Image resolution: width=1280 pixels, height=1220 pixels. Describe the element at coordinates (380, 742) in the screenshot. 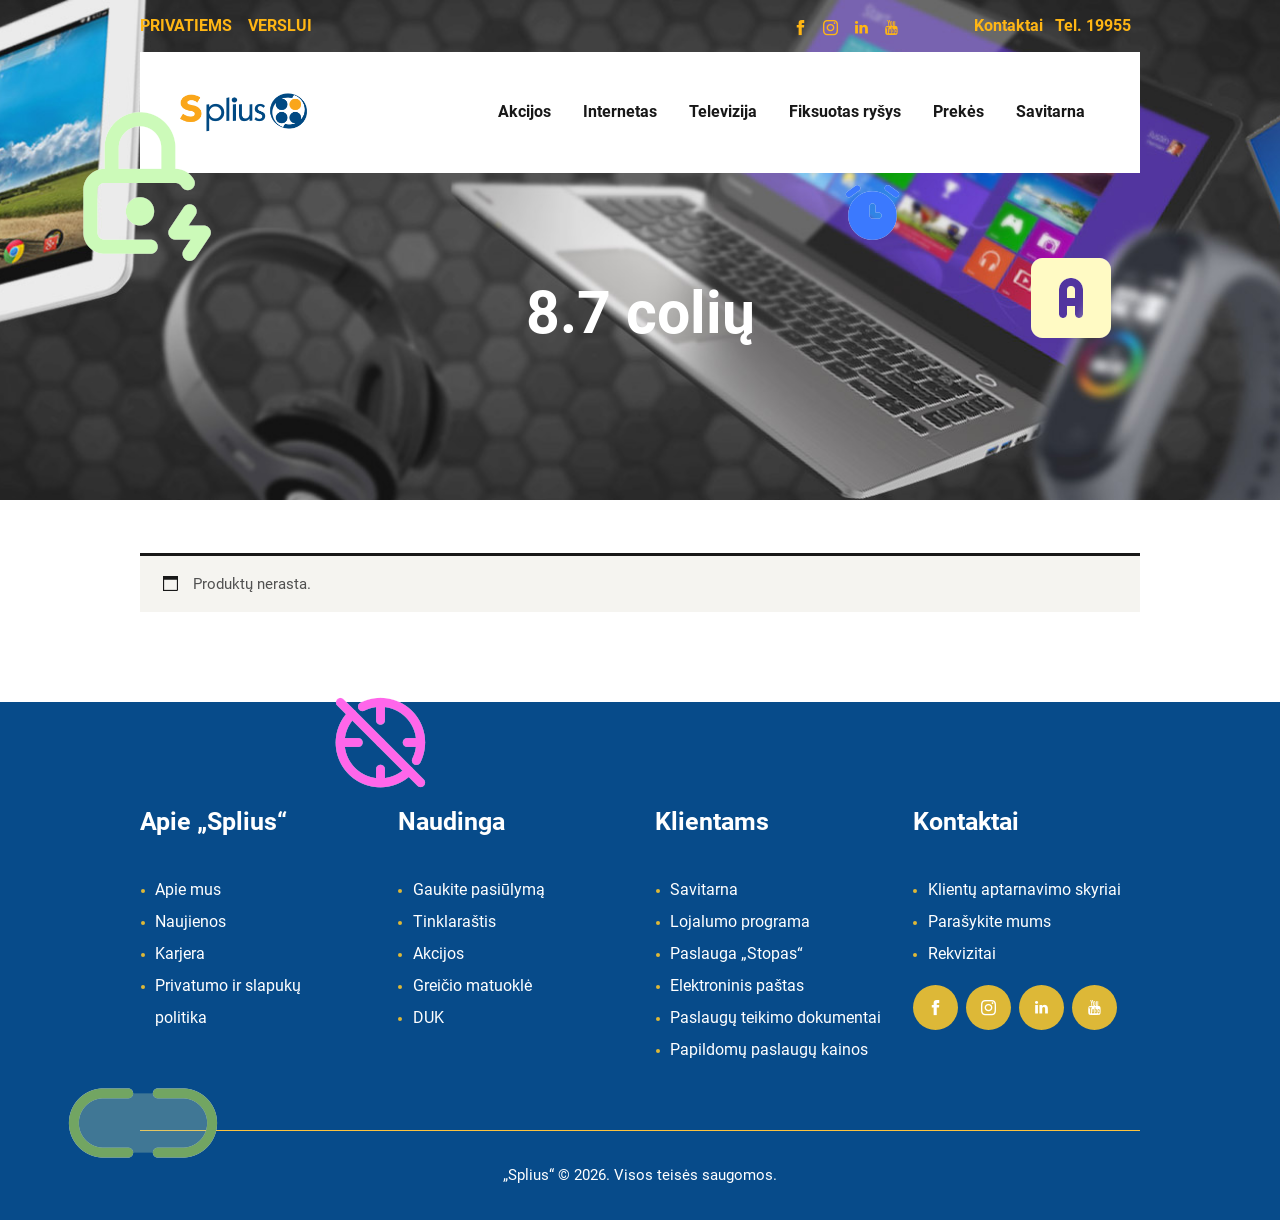

I see `disable viewfinder or camera focus` at that location.